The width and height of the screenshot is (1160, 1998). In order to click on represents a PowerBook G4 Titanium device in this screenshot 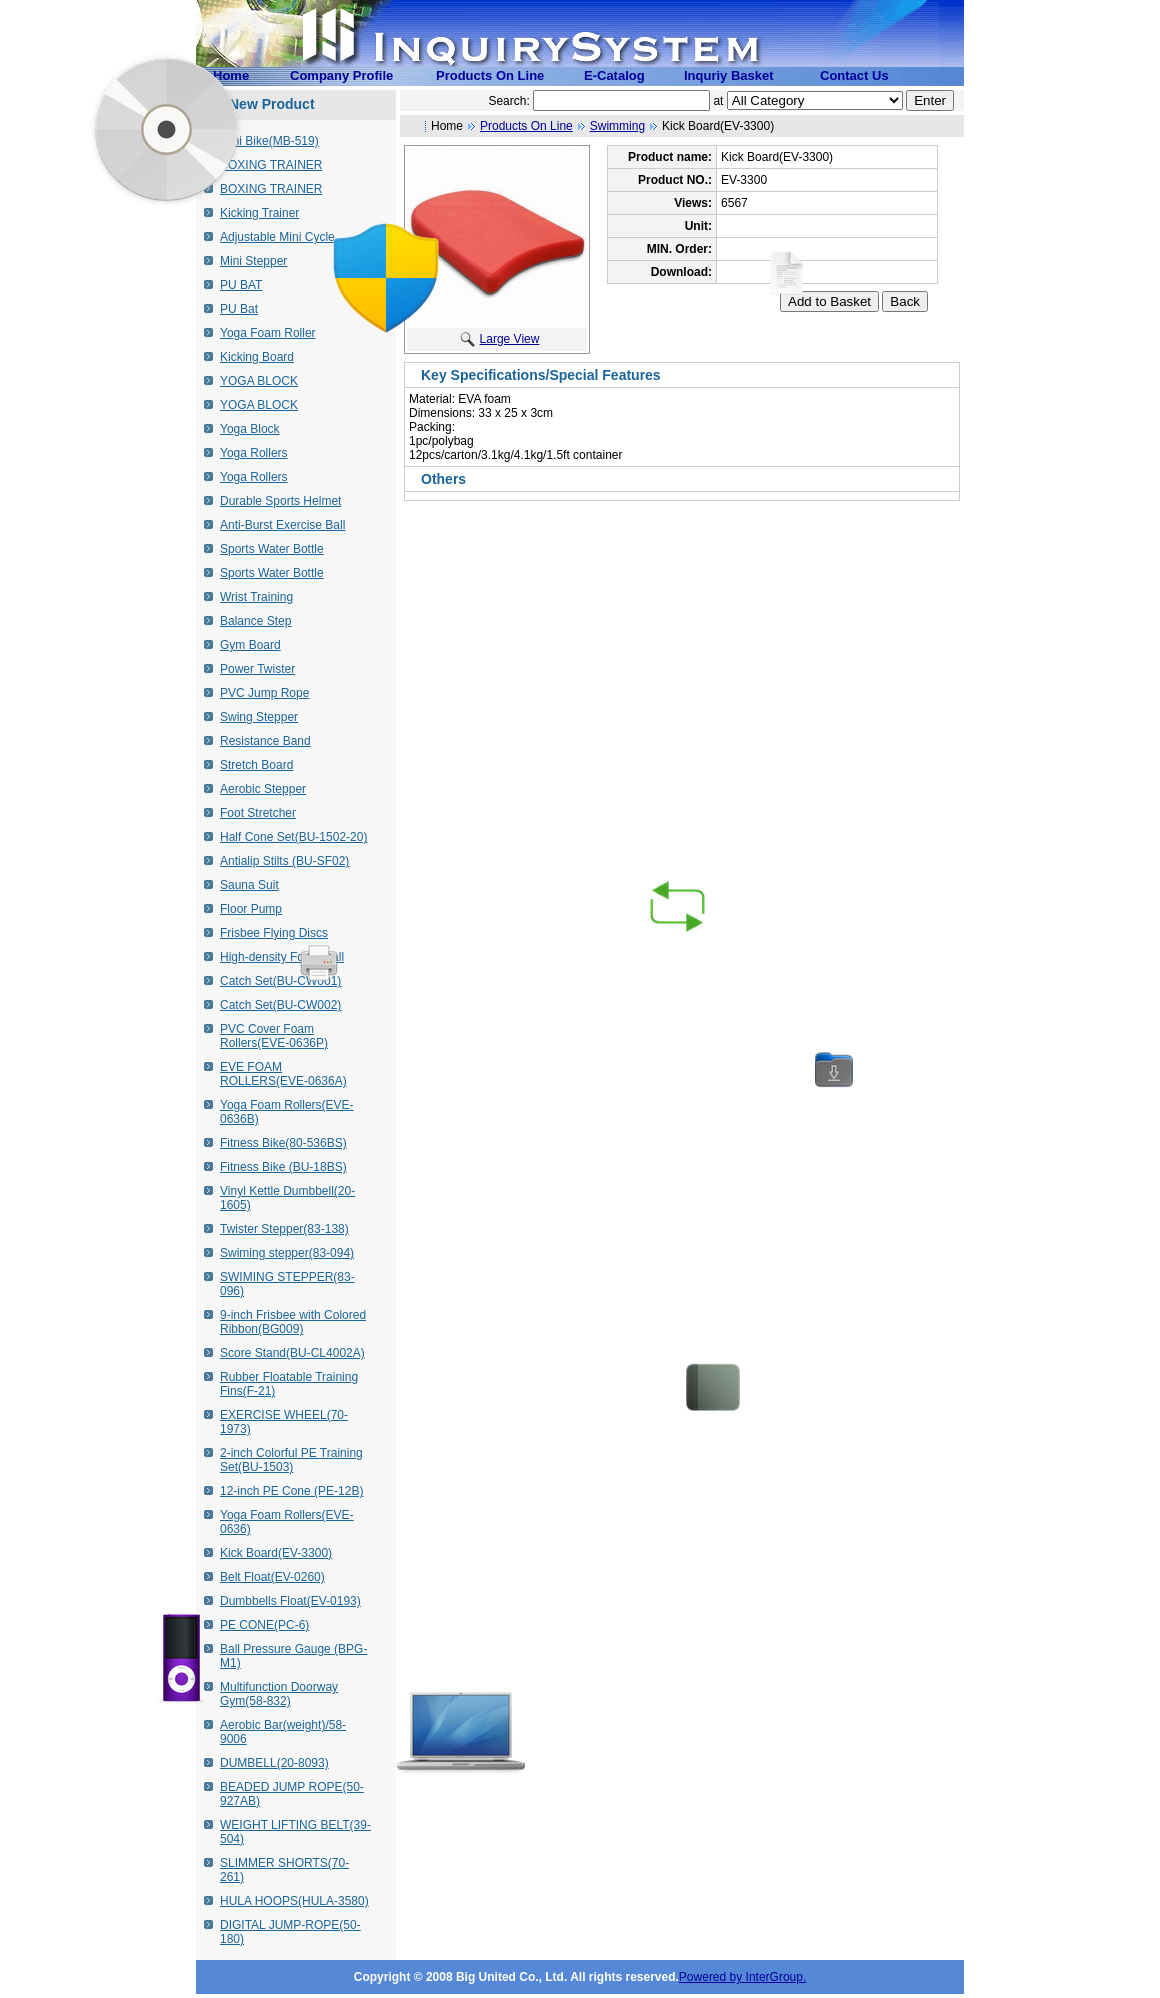, I will do `click(461, 1727)`.